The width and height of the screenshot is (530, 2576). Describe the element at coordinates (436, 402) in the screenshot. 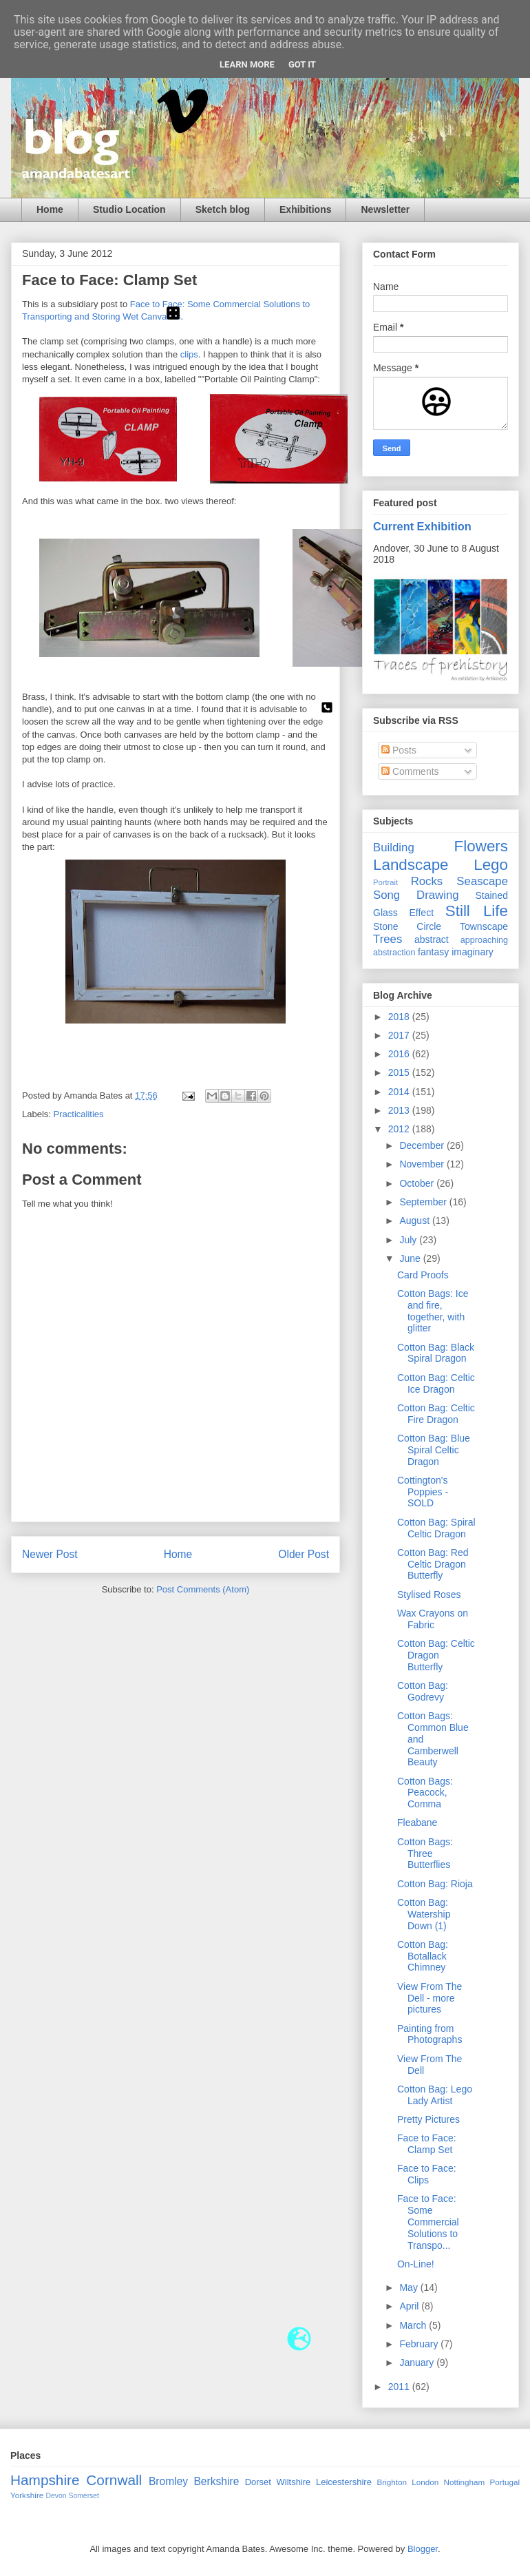

I see `view group members or team roster` at that location.